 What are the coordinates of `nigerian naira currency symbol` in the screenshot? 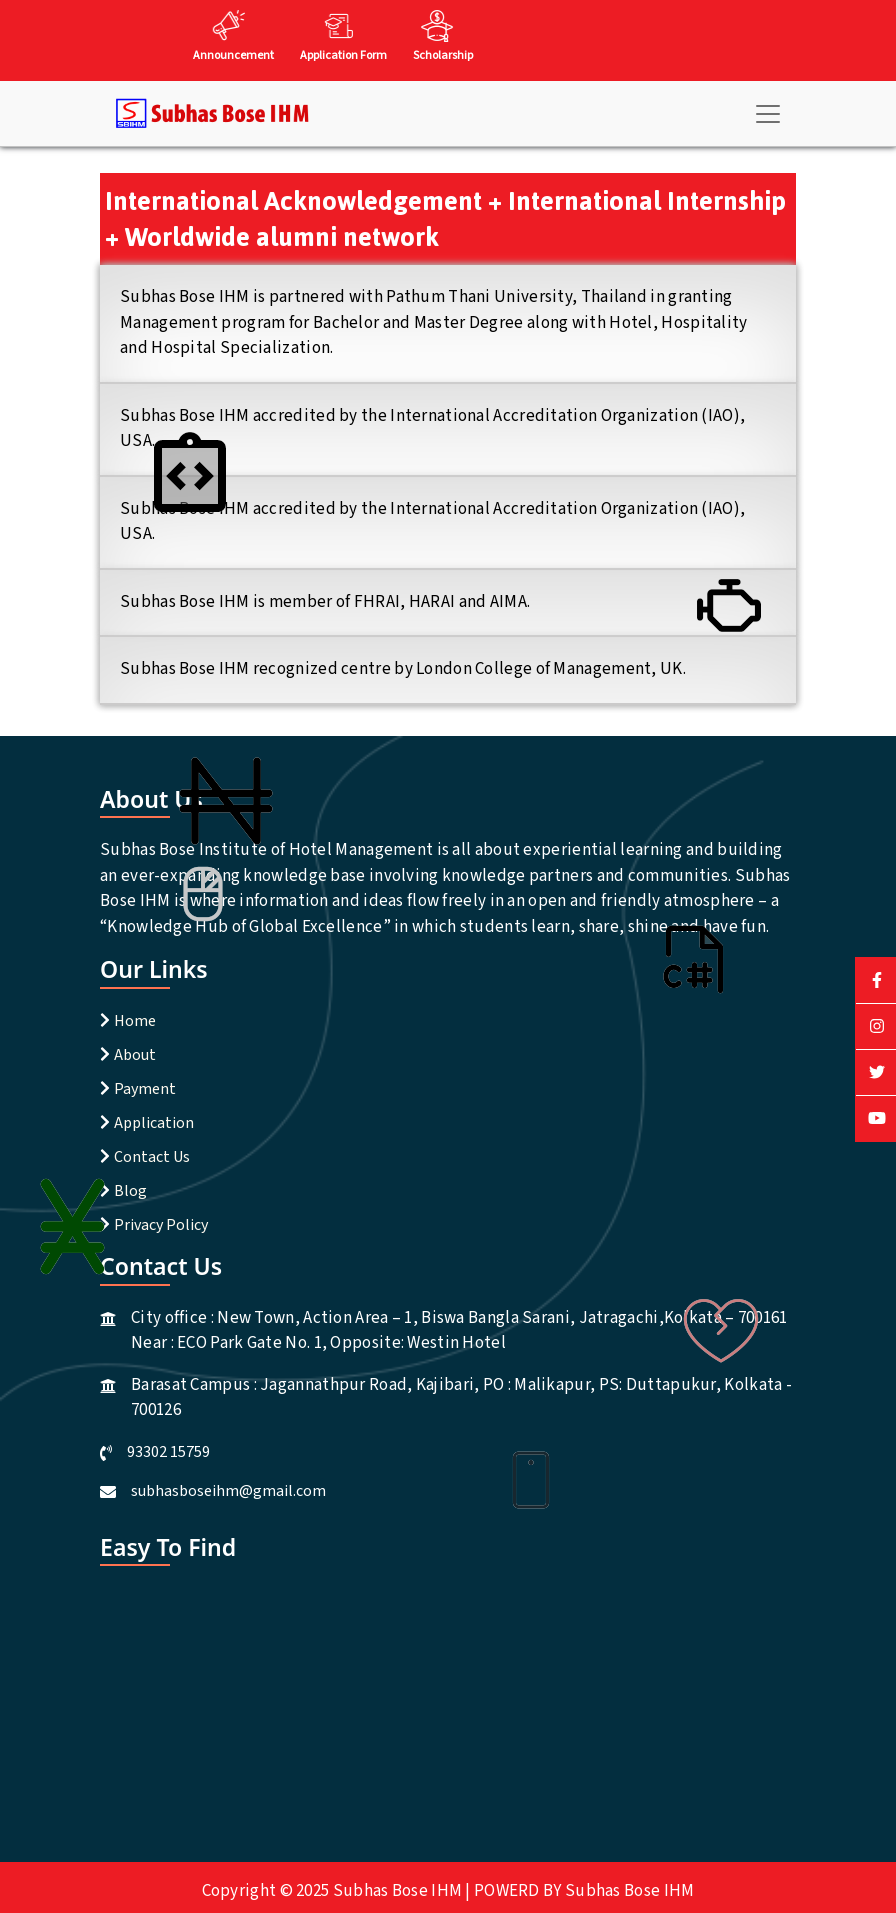 It's located at (226, 801).